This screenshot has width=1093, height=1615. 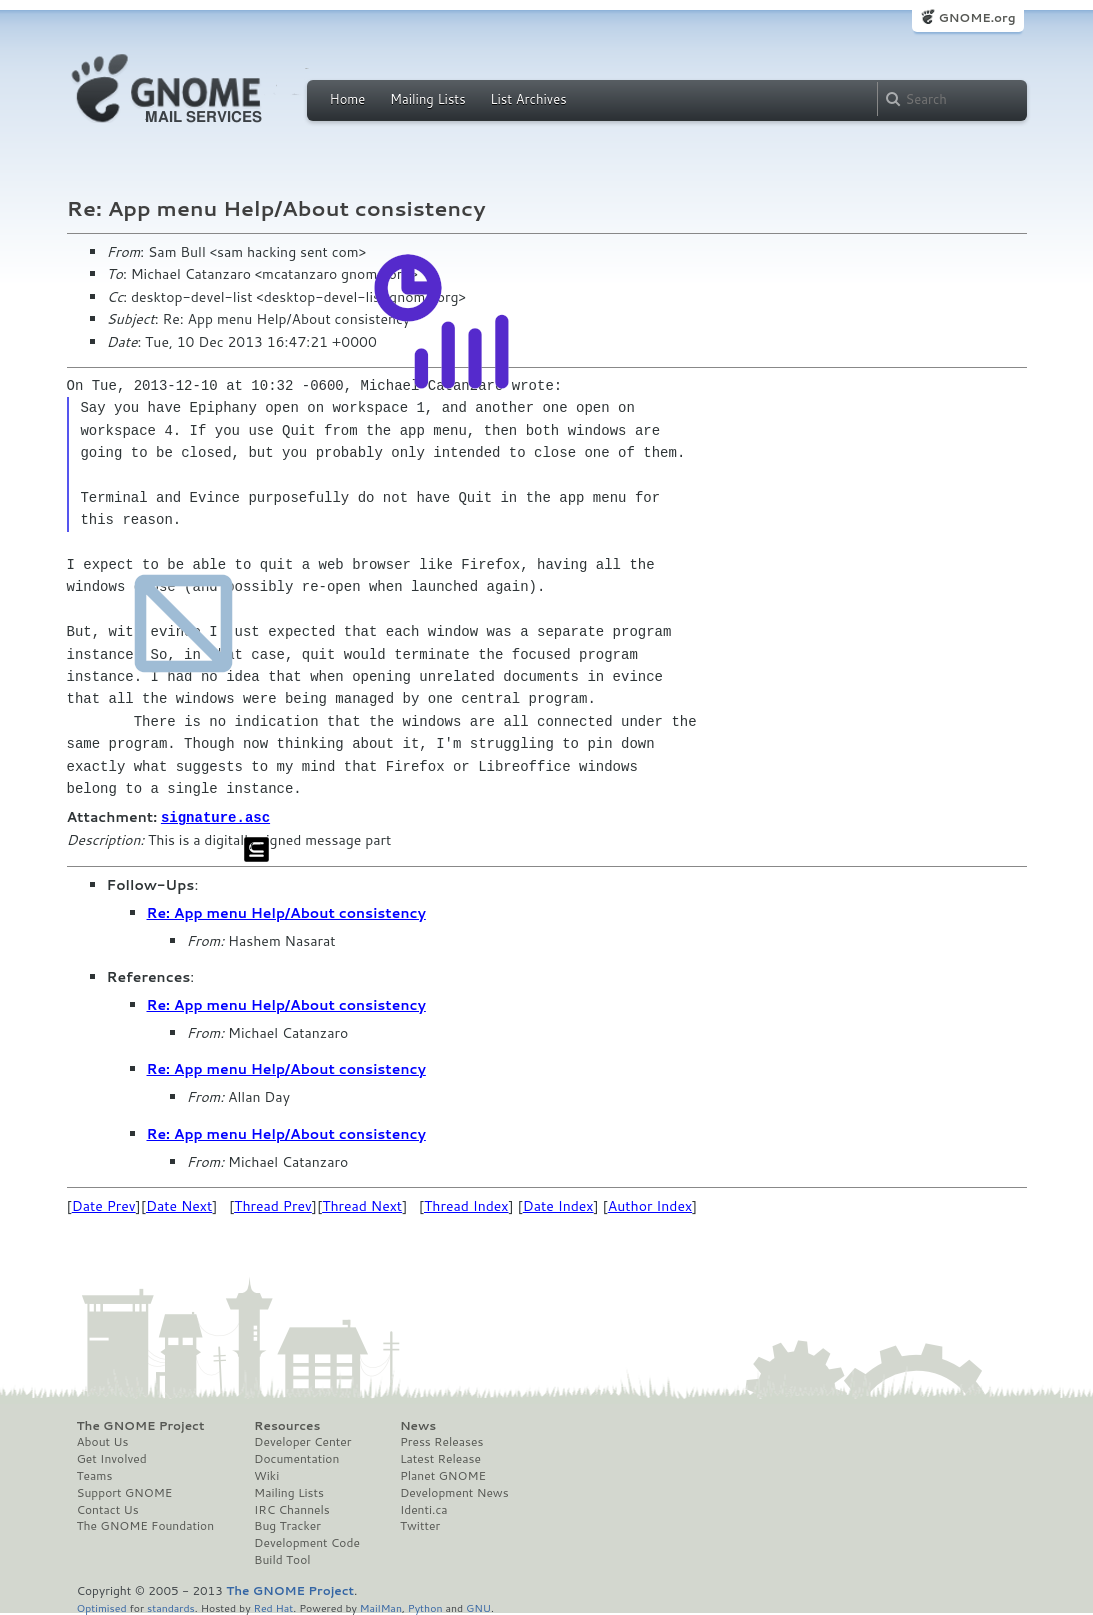 I want to click on view data visualization or infographic, so click(x=441, y=321).